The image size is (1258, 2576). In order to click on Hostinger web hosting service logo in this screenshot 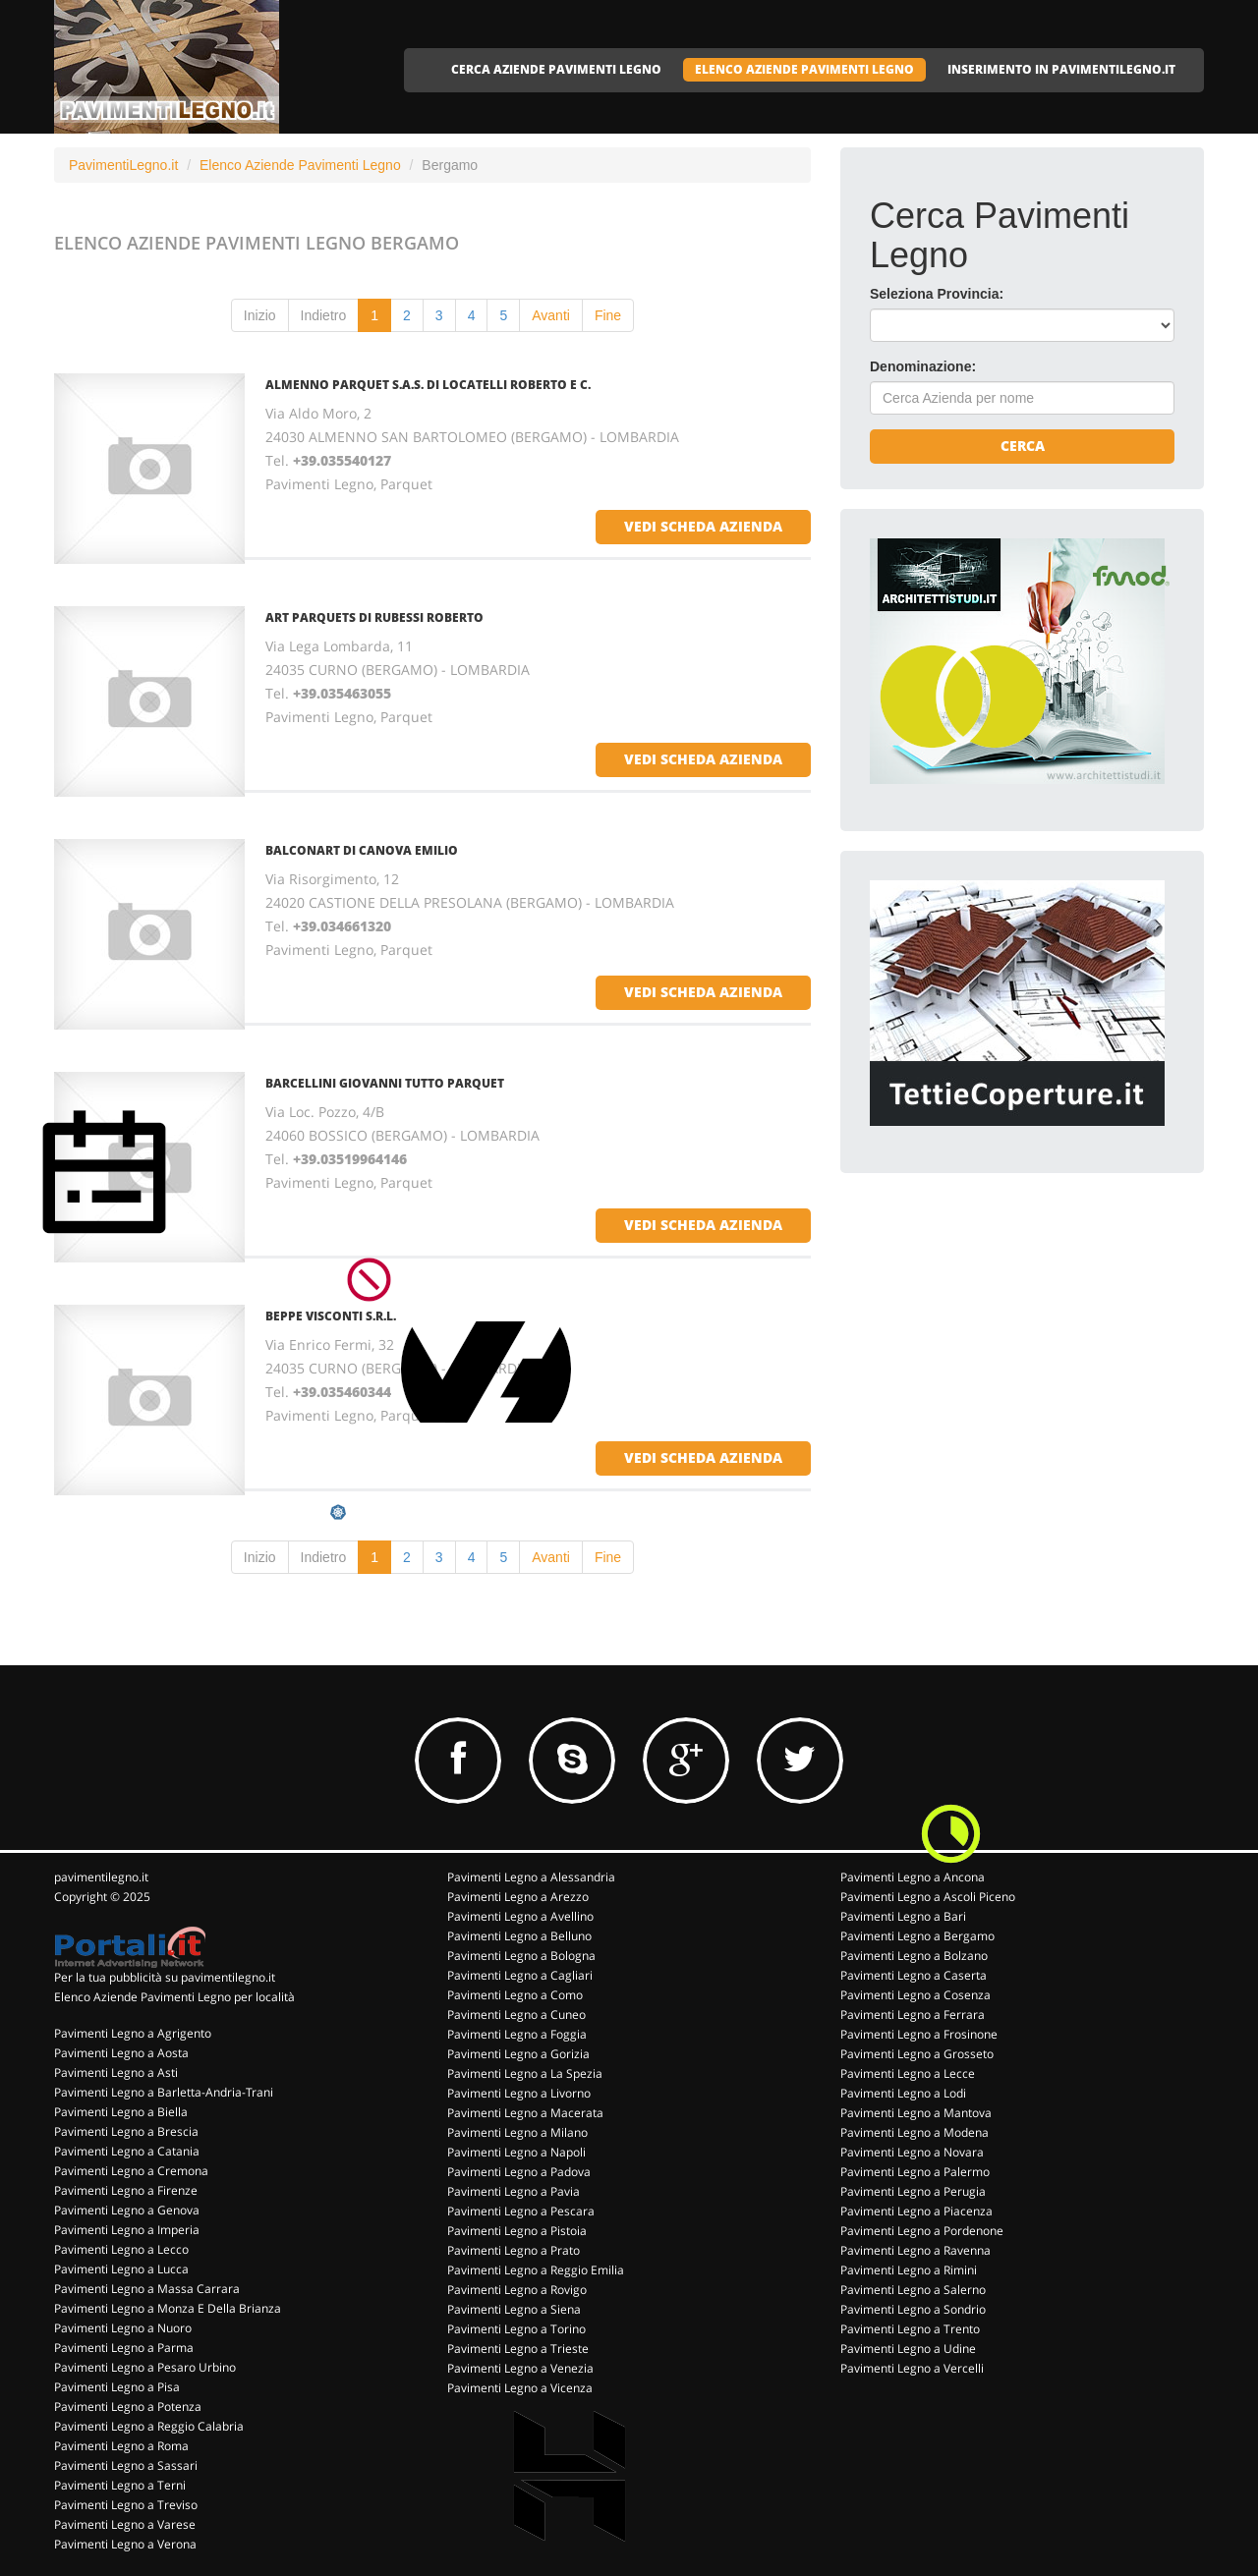, I will do `click(569, 2476)`.